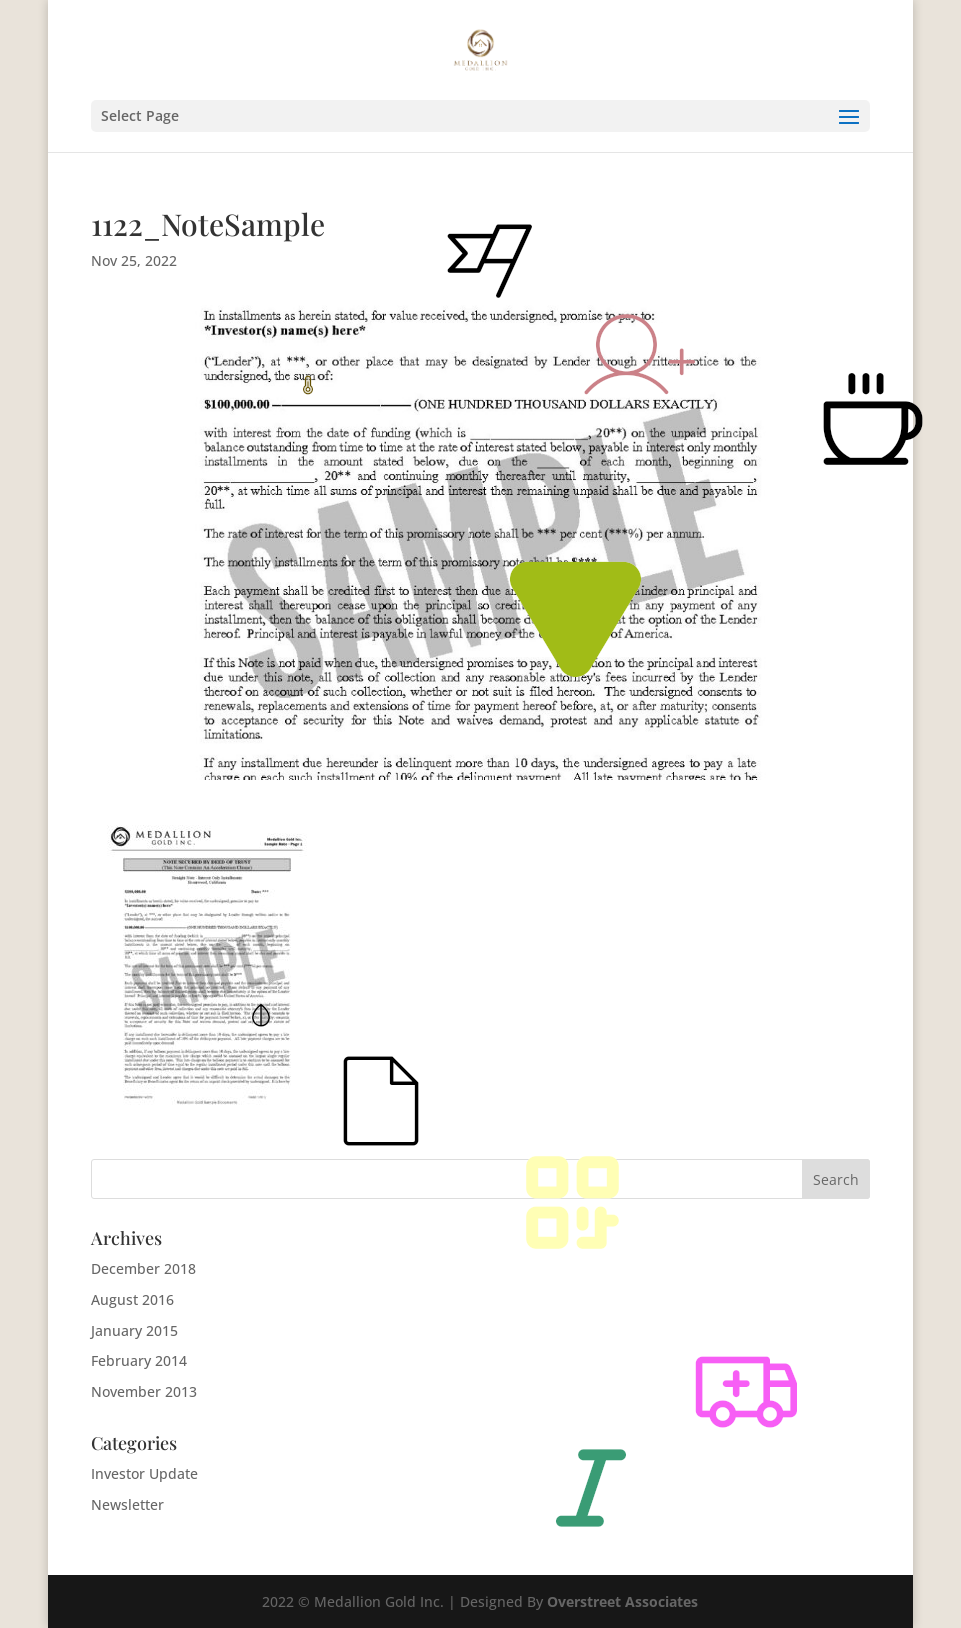 The height and width of the screenshot is (1628, 961). I want to click on view or open a file, so click(381, 1101).